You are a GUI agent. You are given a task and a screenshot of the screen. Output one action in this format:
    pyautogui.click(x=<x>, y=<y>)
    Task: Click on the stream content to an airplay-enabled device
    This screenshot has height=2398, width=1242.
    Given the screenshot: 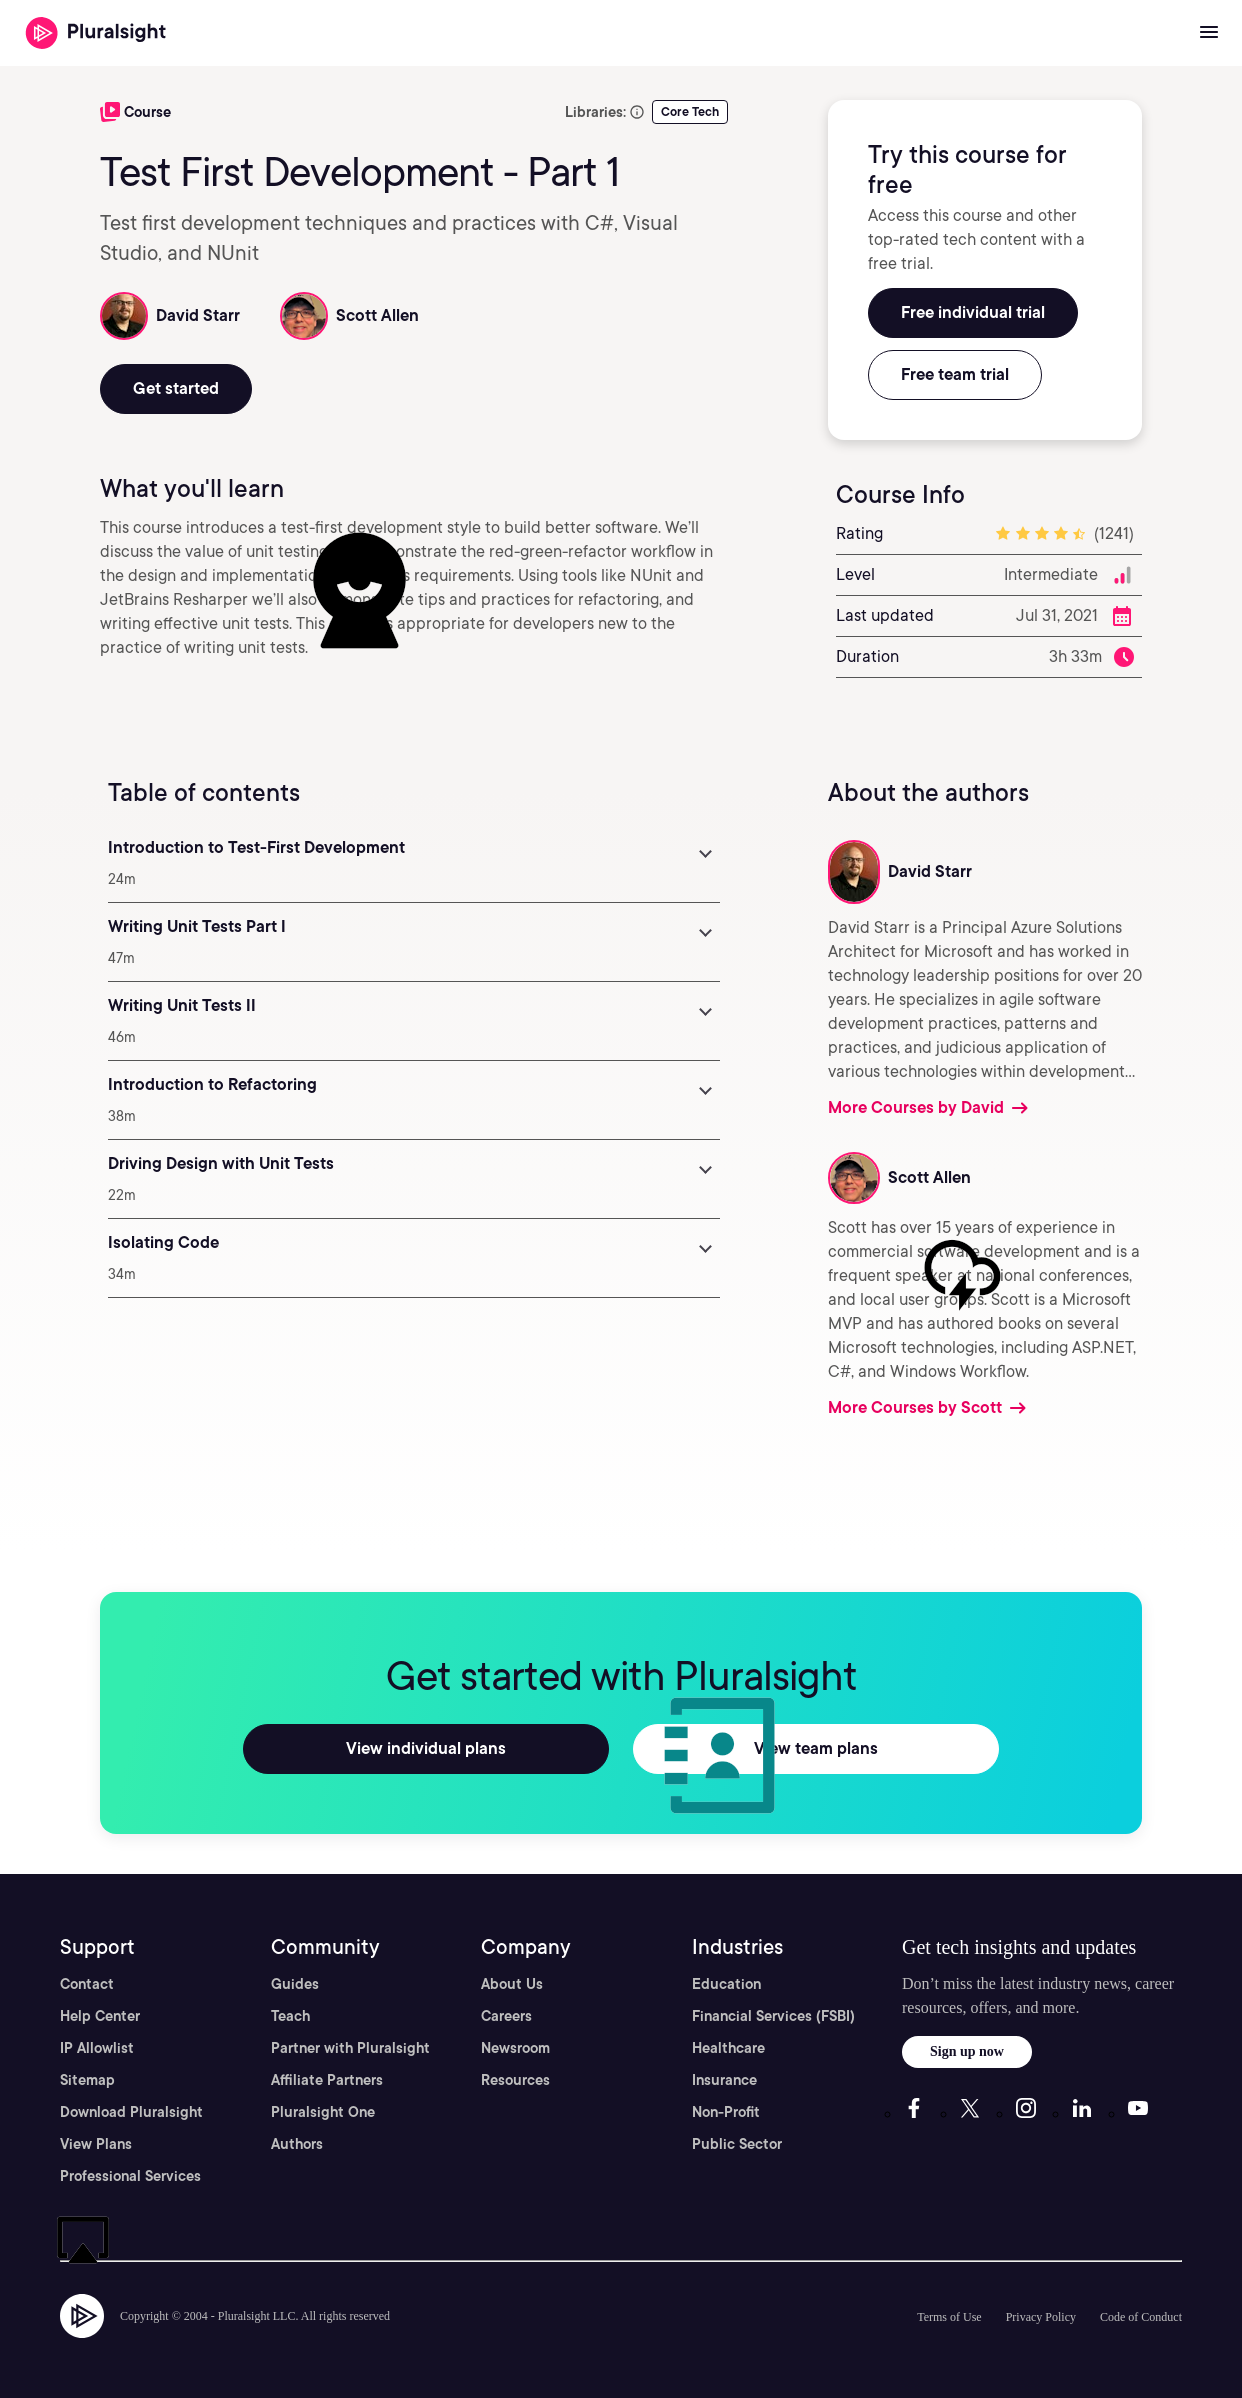 What is the action you would take?
    pyautogui.click(x=83, y=2240)
    